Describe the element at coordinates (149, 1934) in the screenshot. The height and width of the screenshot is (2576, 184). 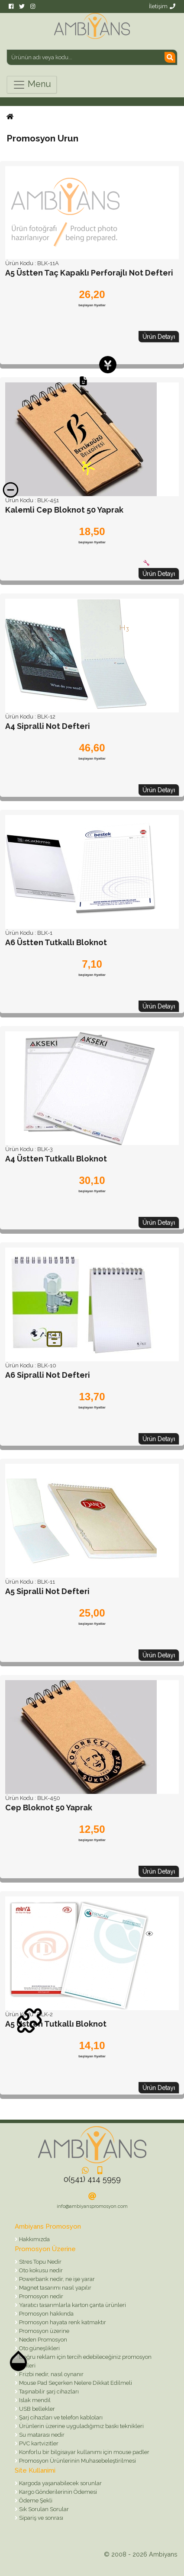
I see `preview mode with limited visibility` at that location.